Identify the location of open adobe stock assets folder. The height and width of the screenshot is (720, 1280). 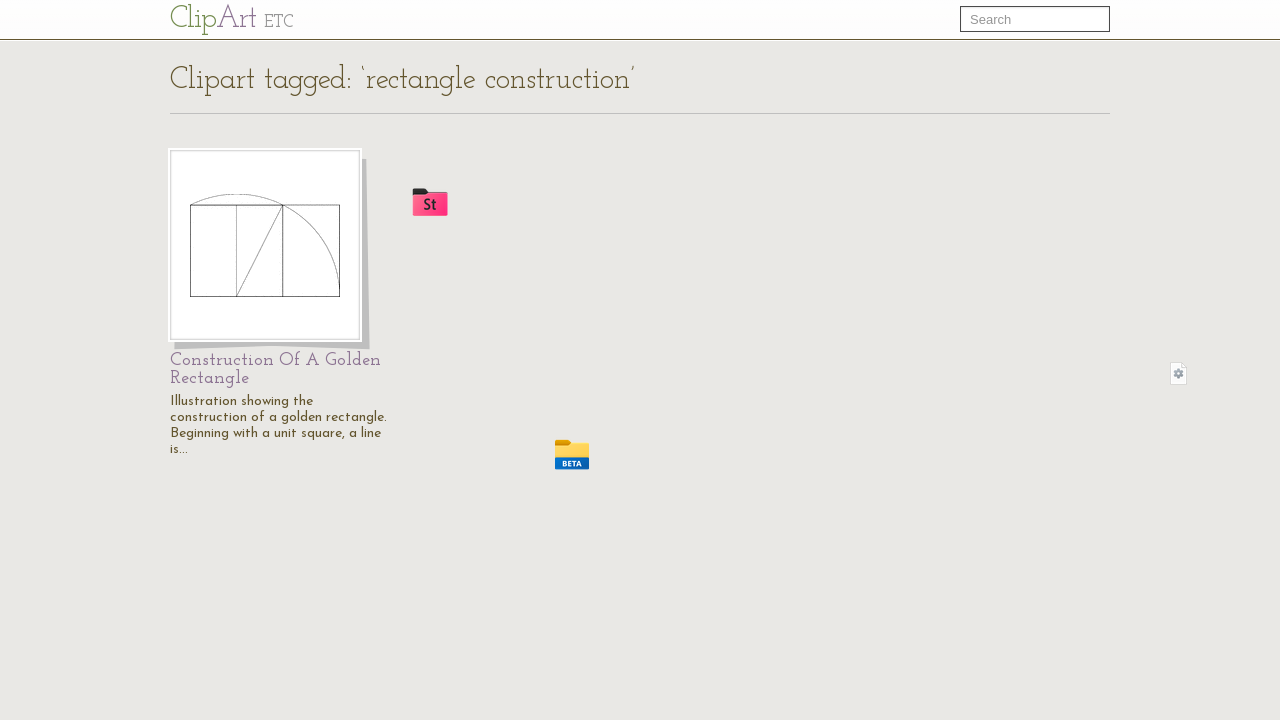
(430, 203).